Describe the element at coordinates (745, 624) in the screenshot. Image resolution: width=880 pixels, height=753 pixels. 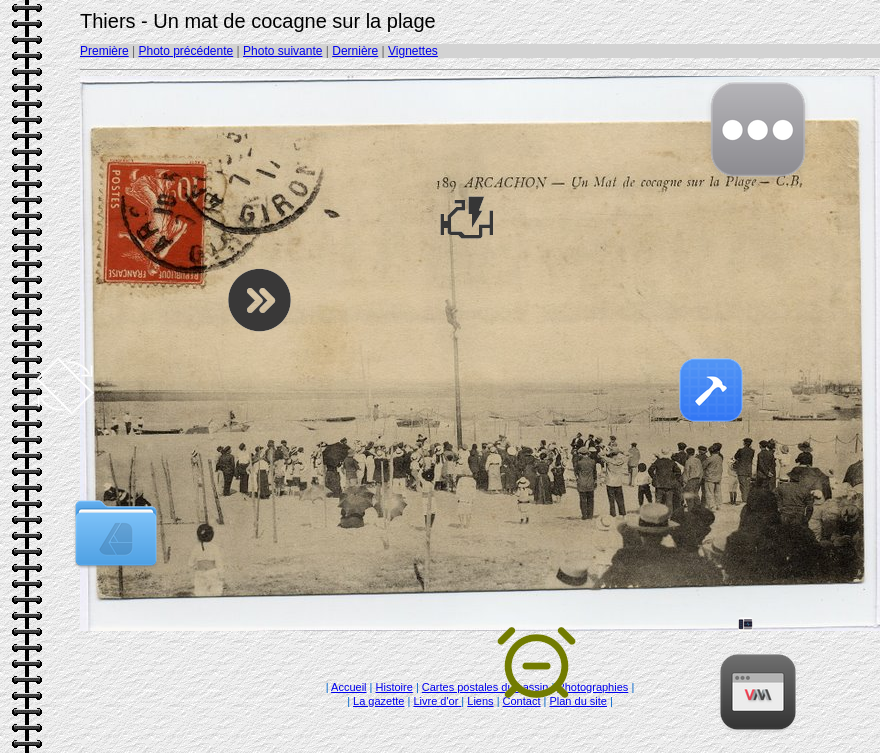
I see `open mission center system monitor` at that location.